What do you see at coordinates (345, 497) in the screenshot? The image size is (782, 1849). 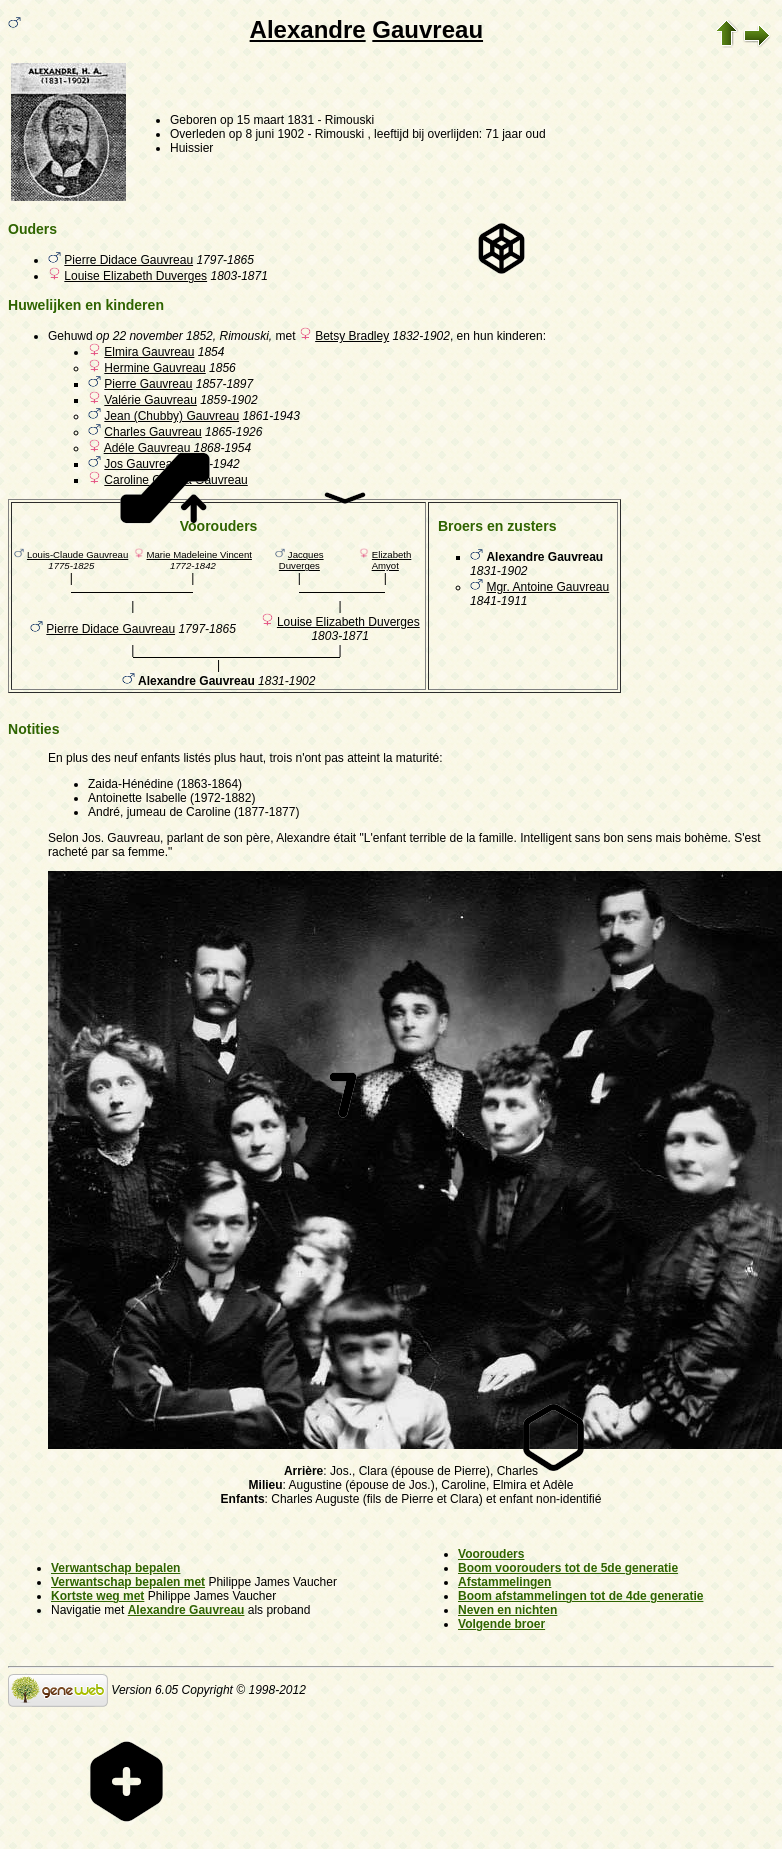 I see `expand content or dropdown menu` at bounding box center [345, 497].